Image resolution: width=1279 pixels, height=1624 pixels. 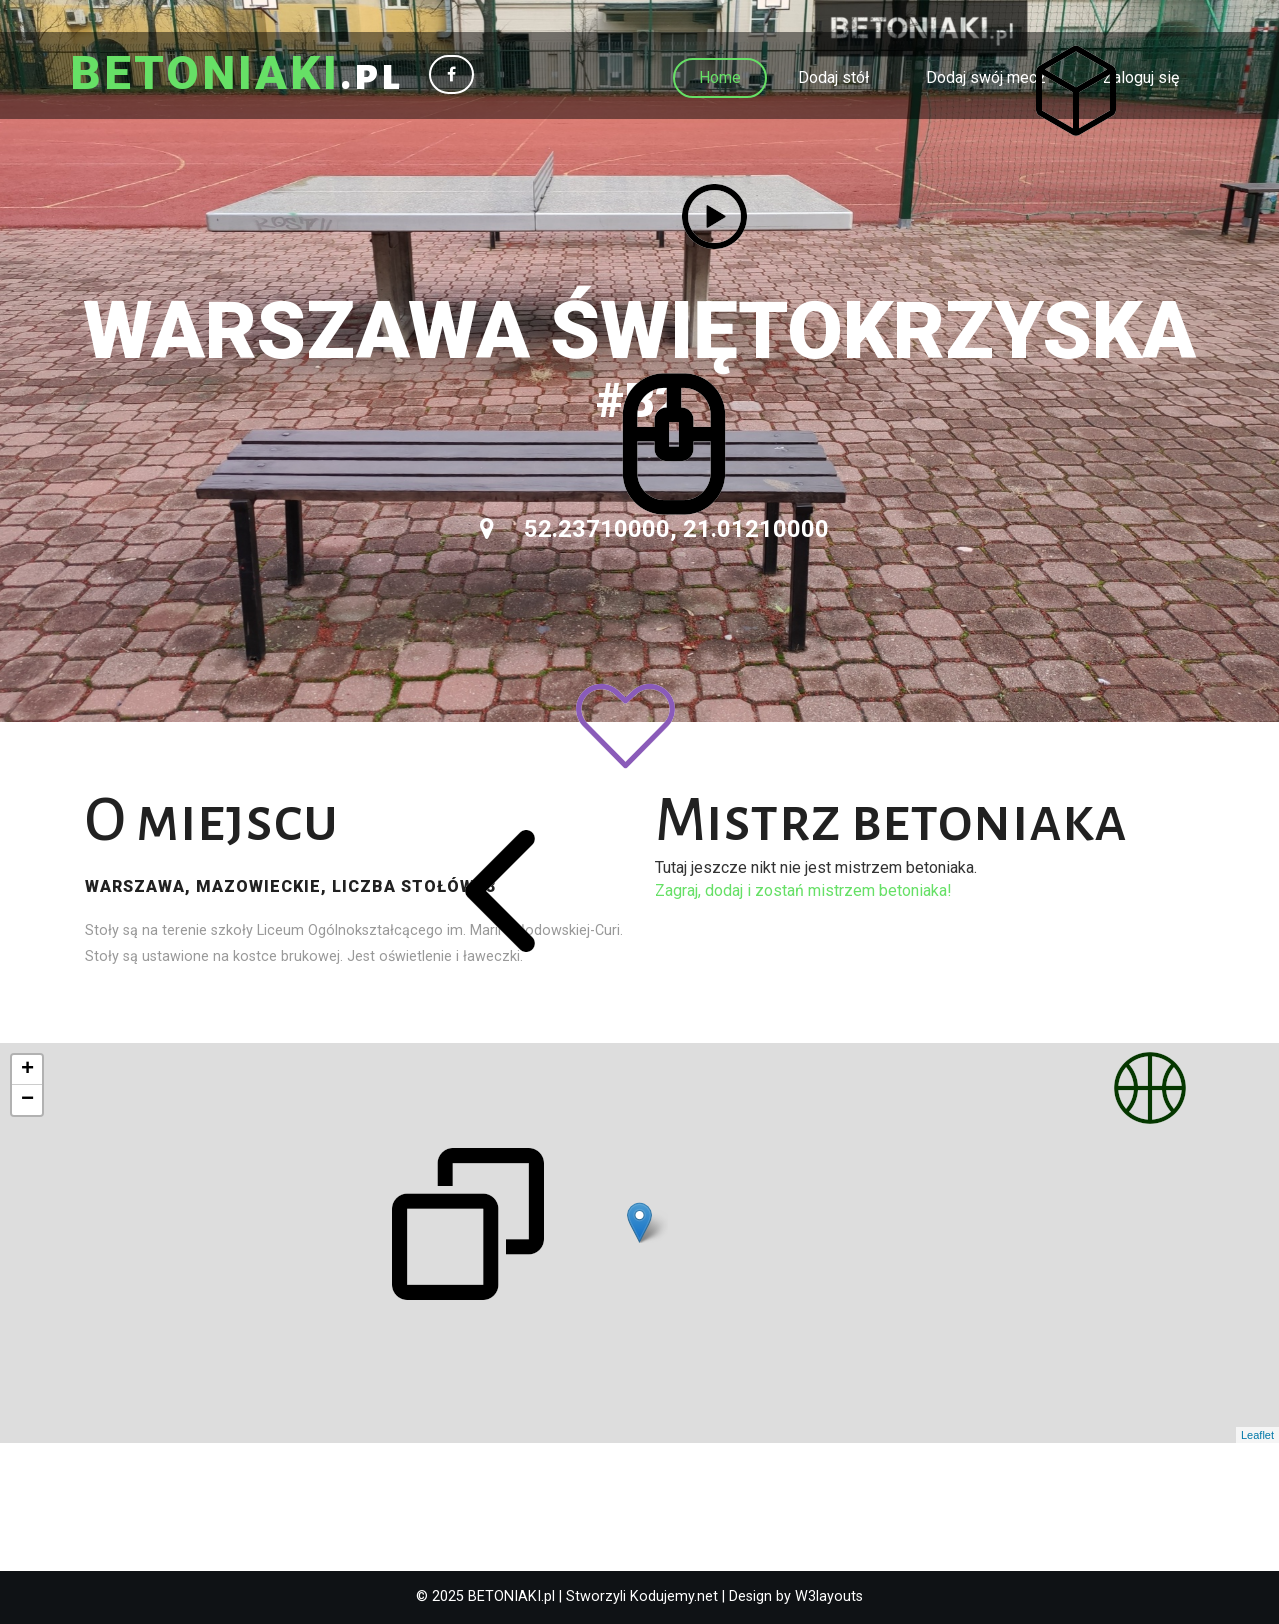 I want to click on view package or dependency details, so click(x=1076, y=92).